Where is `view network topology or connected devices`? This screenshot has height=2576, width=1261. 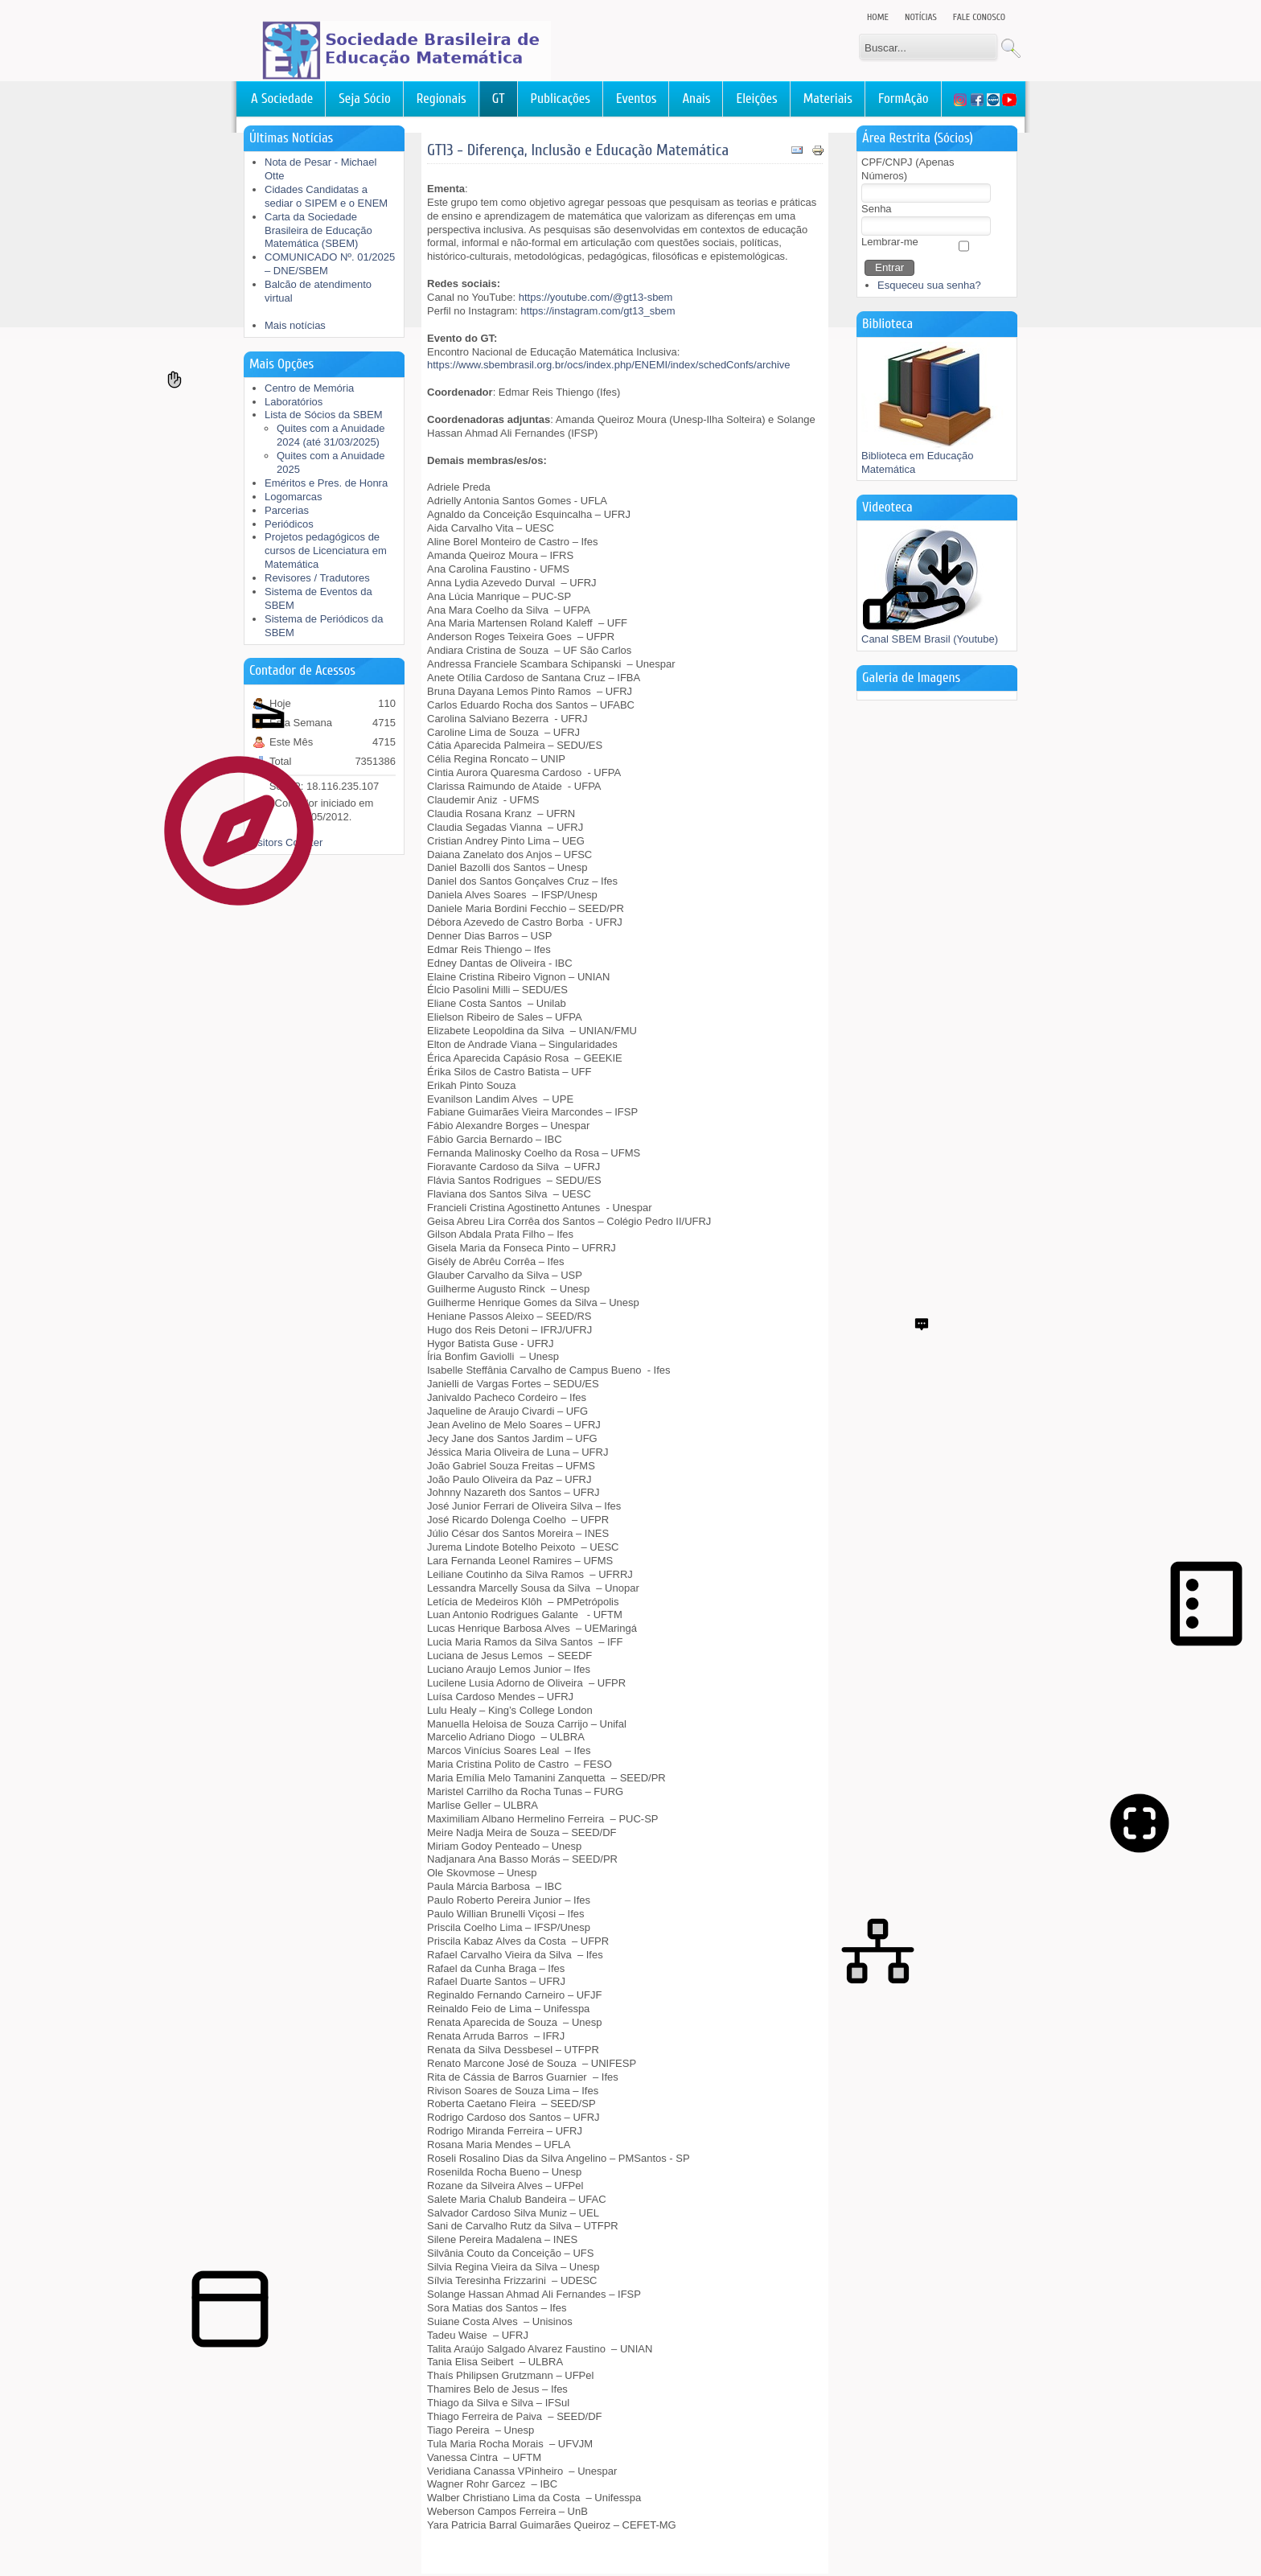
view network topology or connected devices is located at coordinates (877, 1952).